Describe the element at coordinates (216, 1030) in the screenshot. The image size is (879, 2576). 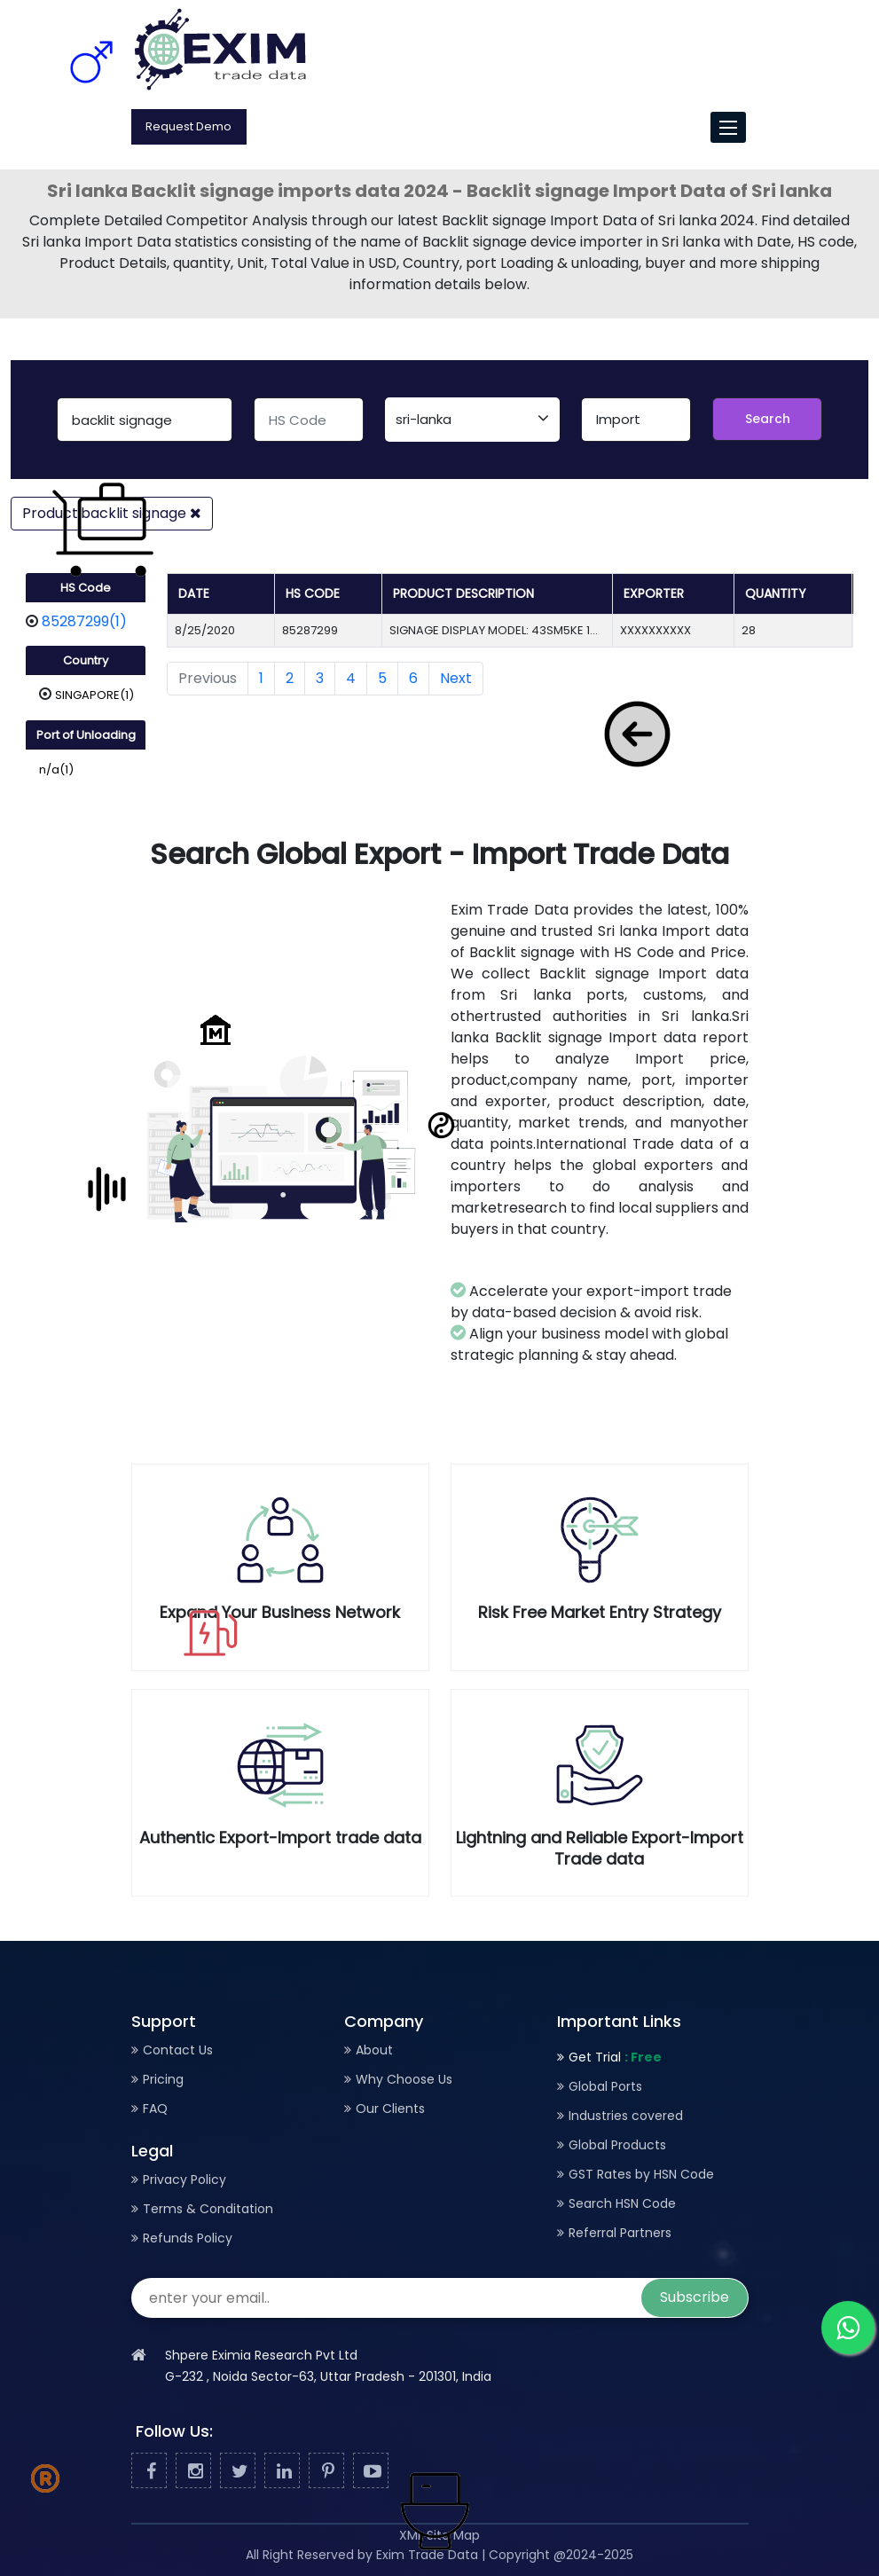
I see `view nearby museums` at that location.